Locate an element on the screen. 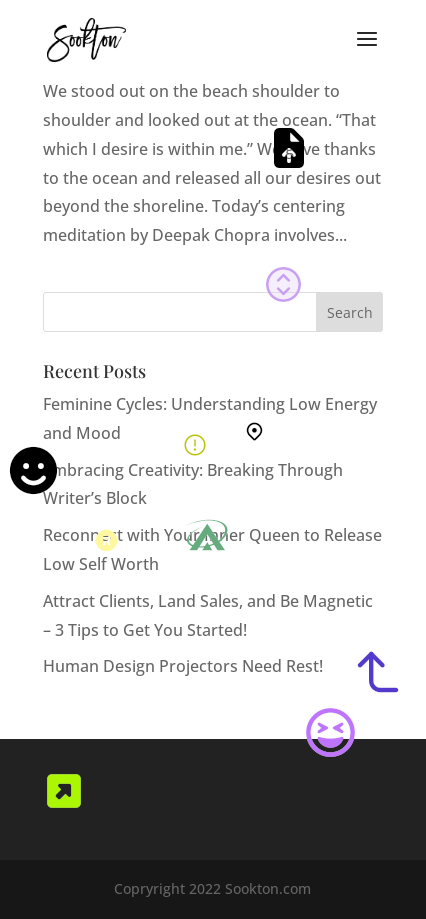 This screenshot has height=919, width=426. add an emoji or reaction is located at coordinates (33, 470).